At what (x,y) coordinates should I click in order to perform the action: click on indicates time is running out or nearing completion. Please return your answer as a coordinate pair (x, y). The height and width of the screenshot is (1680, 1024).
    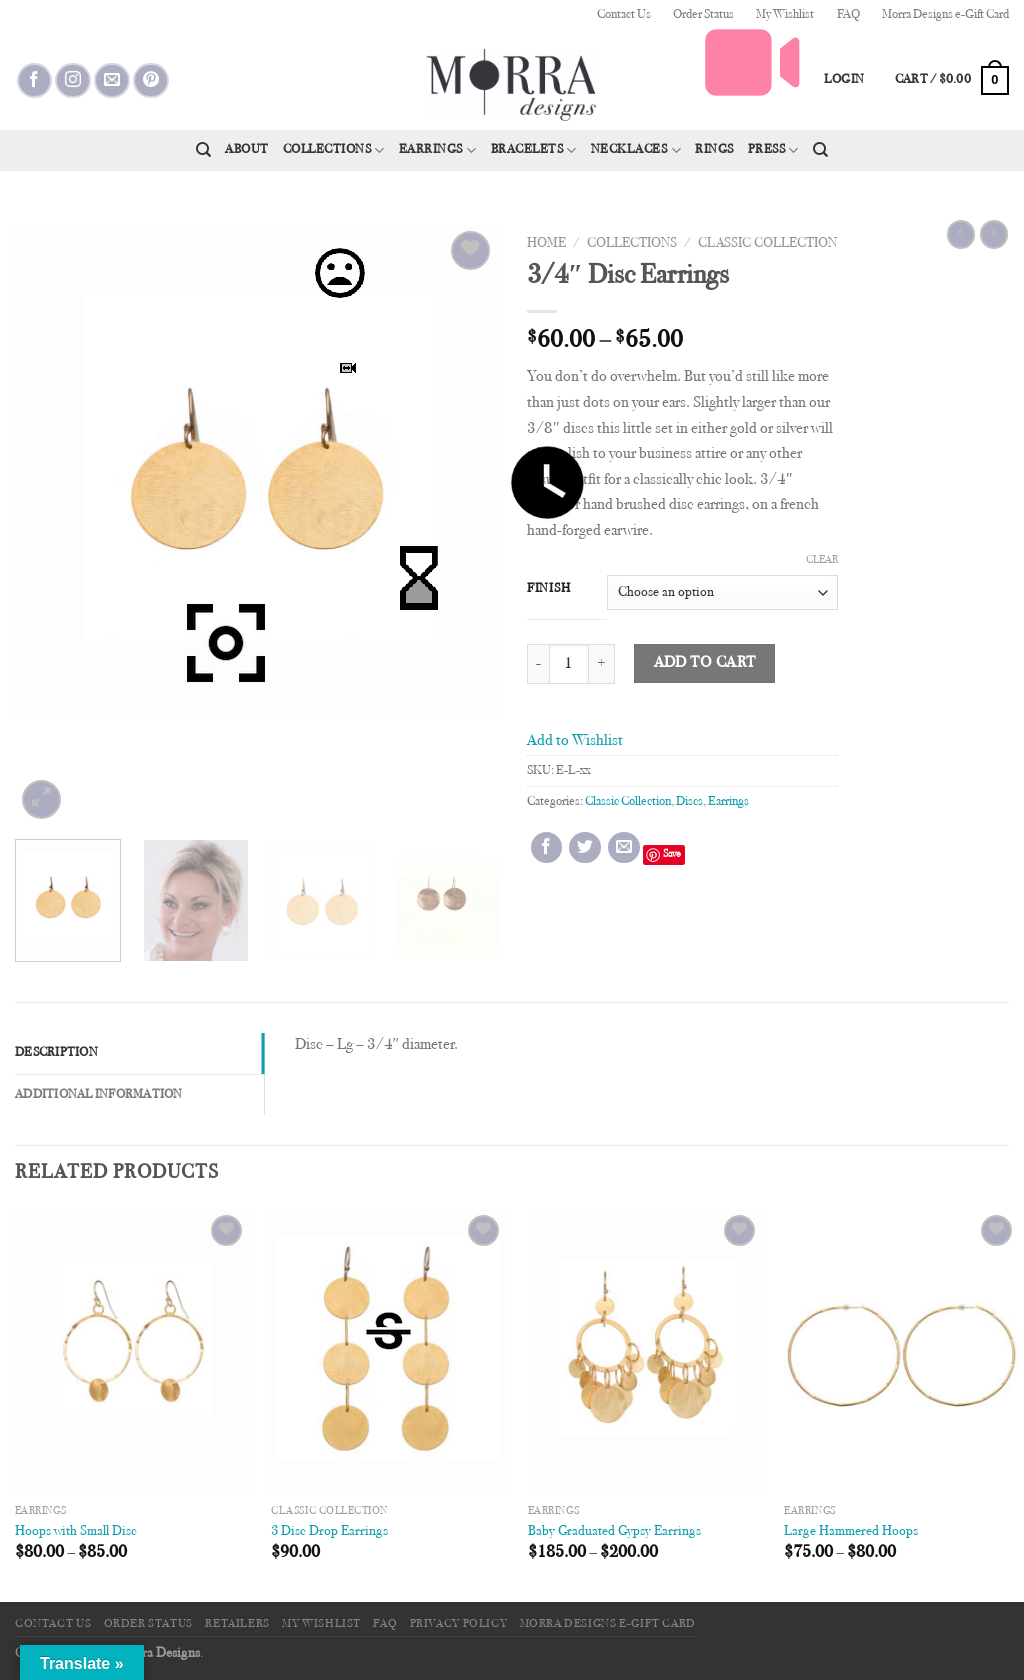
    Looking at the image, I should click on (419, 578).